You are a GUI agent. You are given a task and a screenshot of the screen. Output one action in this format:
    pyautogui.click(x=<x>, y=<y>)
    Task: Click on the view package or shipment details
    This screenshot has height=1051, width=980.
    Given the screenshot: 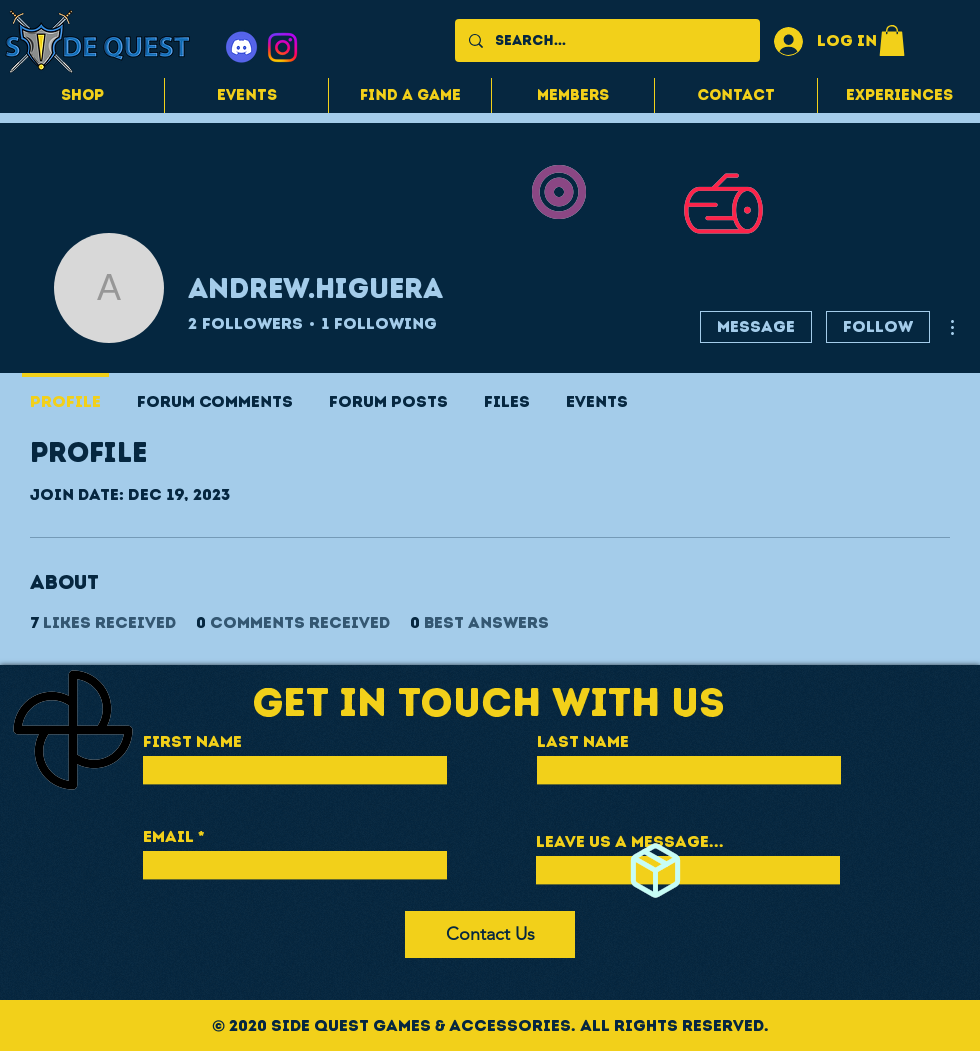 What is the action you would take?
    pyautogui.click(x=655, y=870)
    